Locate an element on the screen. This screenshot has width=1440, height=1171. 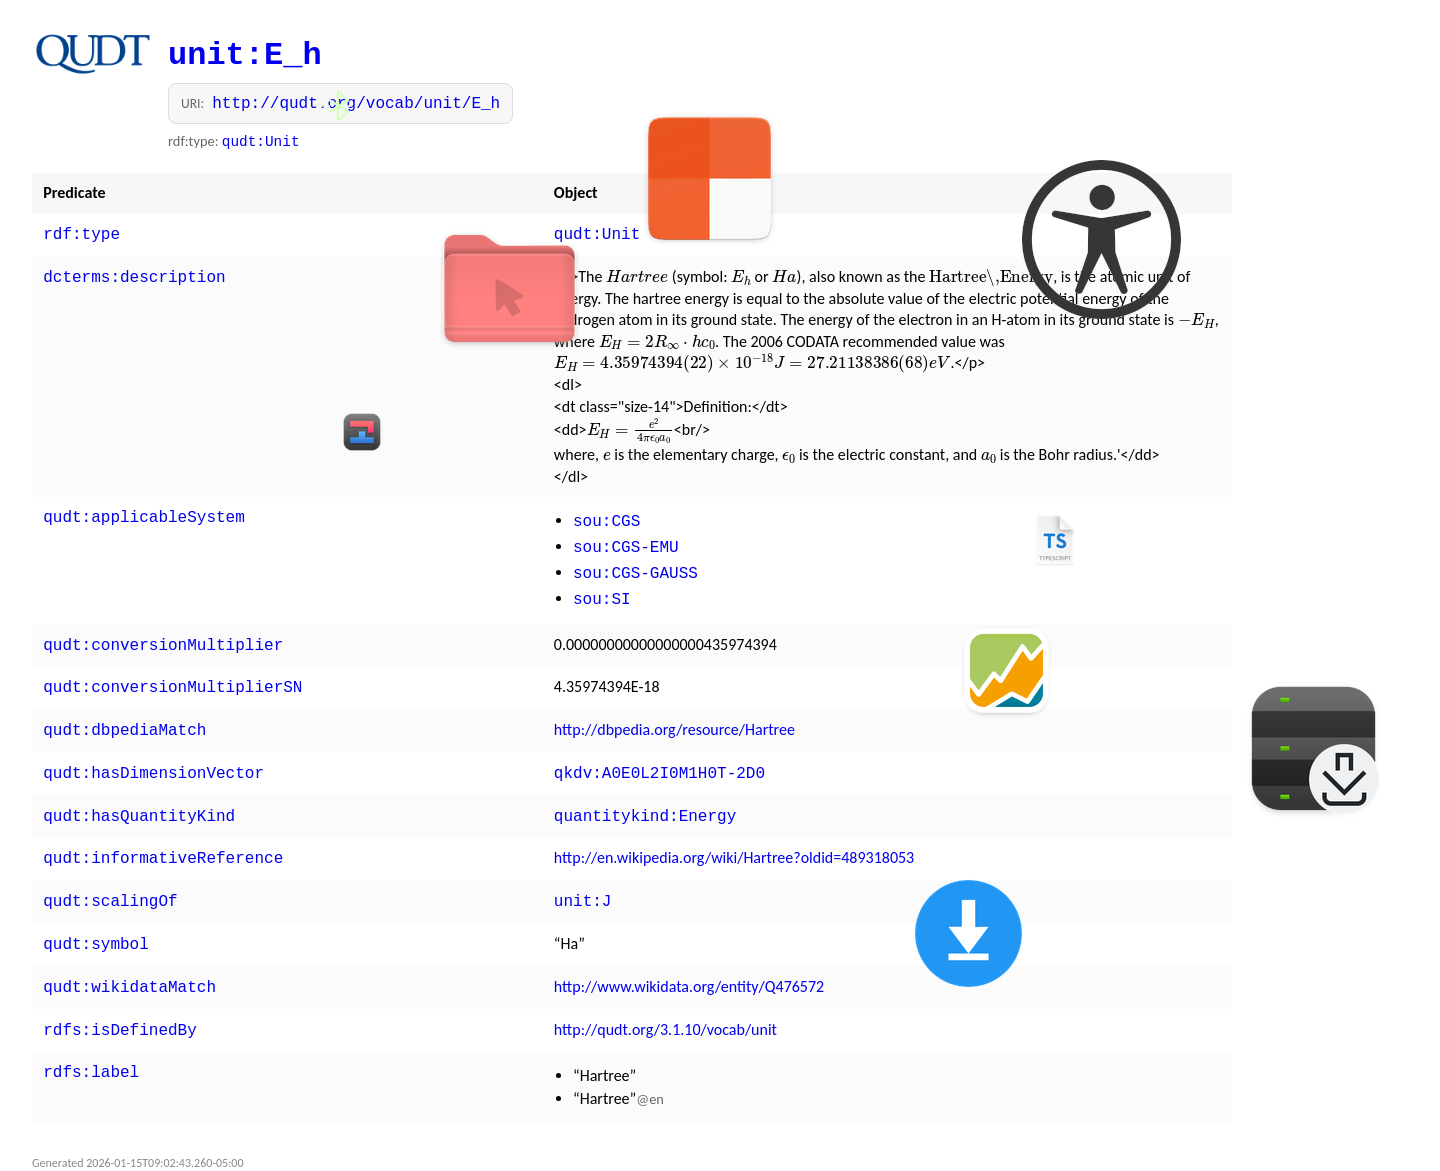
bluetooth is enabled and active is located at coordinates (339, 106).